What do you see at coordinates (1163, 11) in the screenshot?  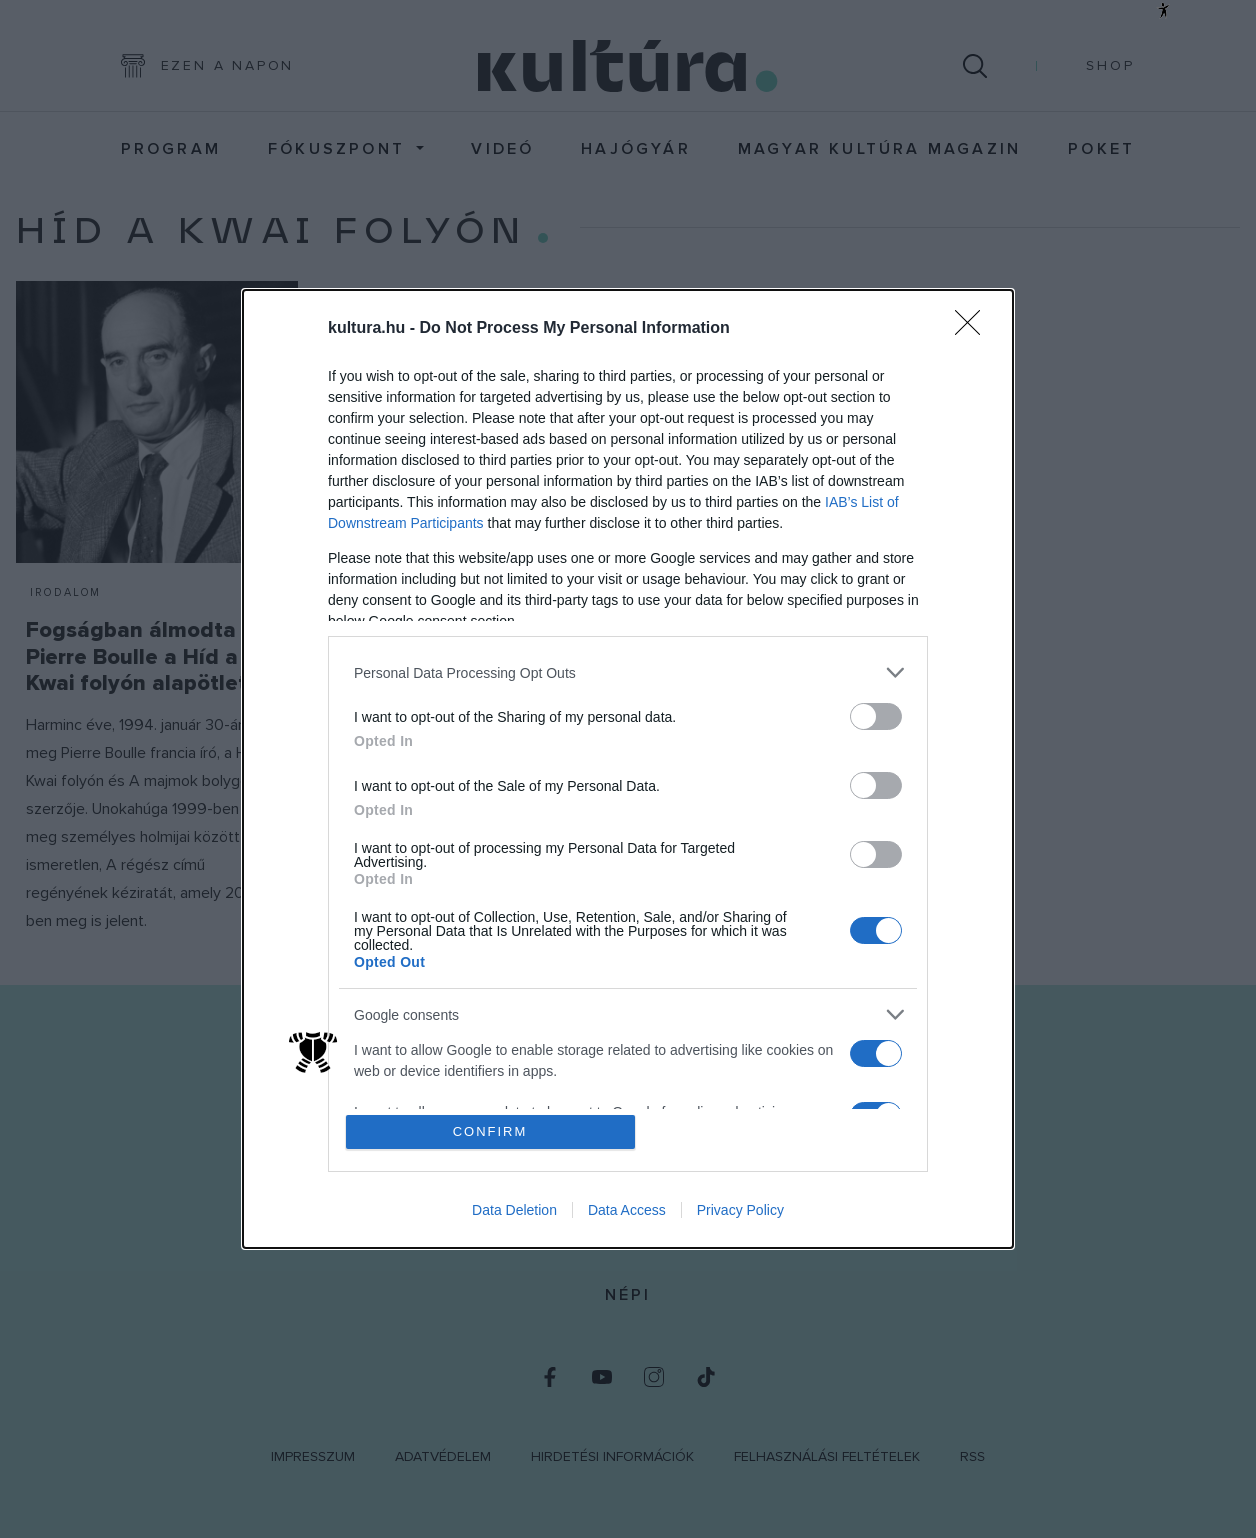 I see `indicates body awareness or wellness features` at bounding box center [1163, 11].